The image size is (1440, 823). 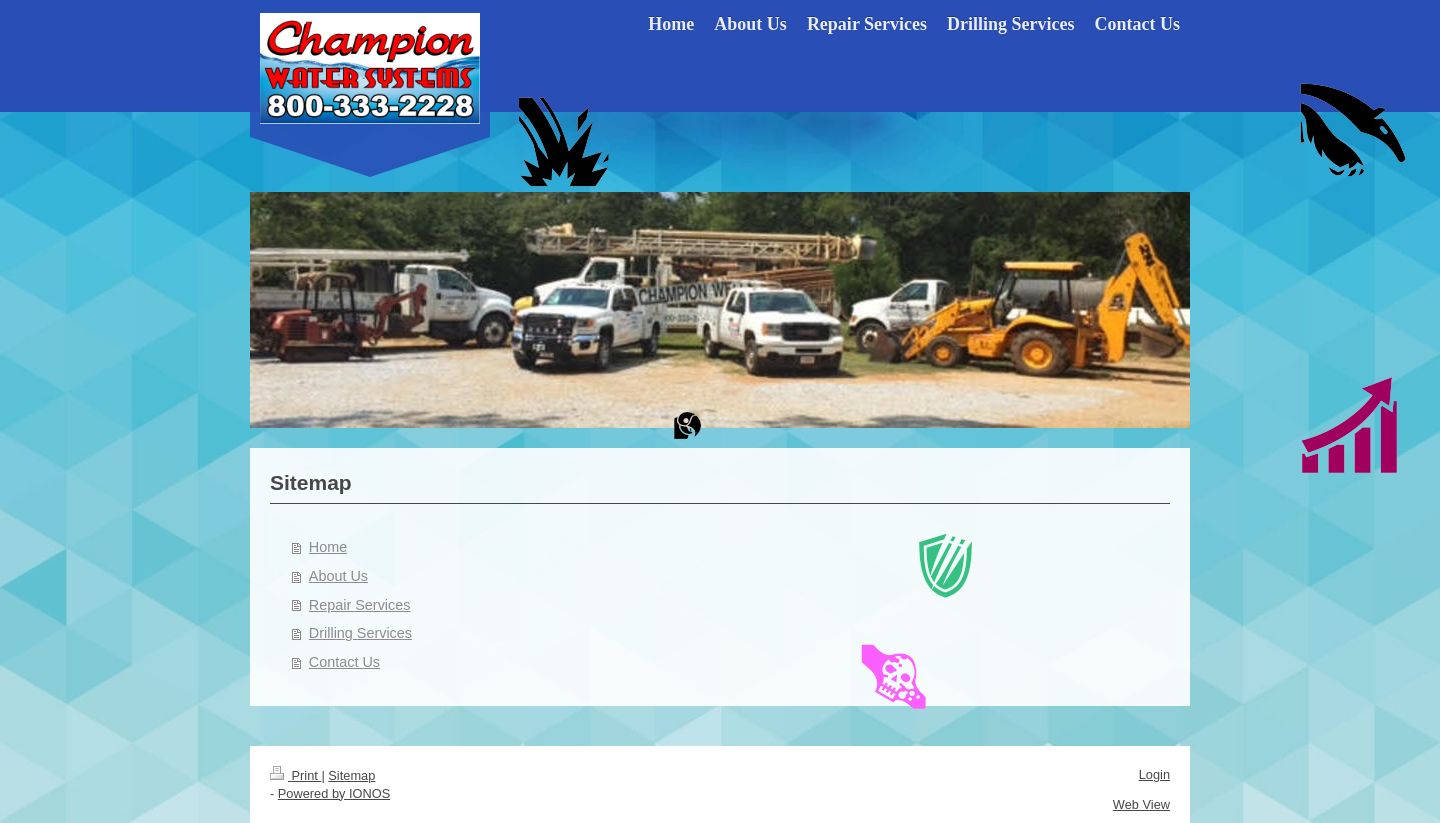 What do you see at coordinates (687, 425) in the screenshot?
I see `select parrot as your avatar or character` at bounding box center [687, 425].